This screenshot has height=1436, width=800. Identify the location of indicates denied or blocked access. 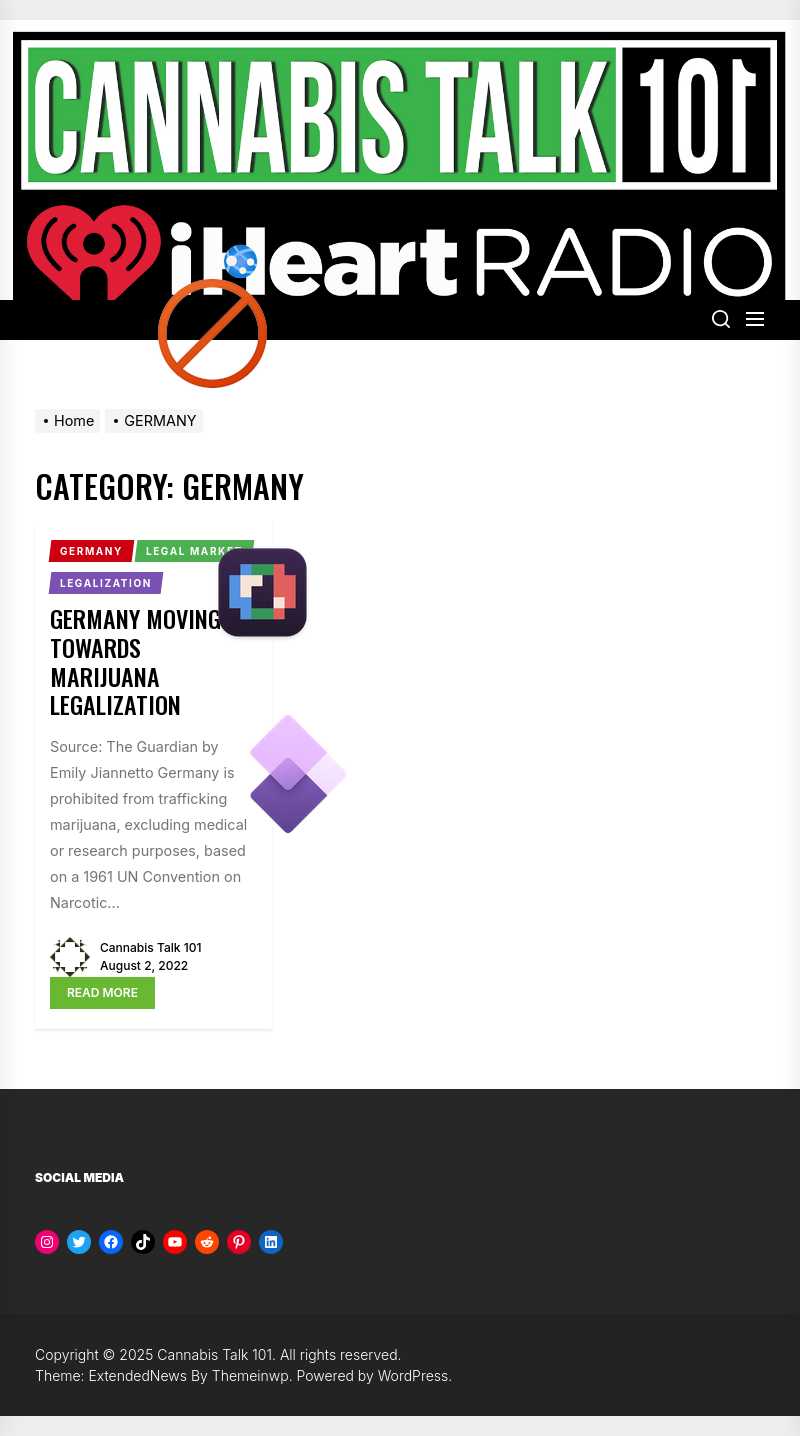
(212, 333).